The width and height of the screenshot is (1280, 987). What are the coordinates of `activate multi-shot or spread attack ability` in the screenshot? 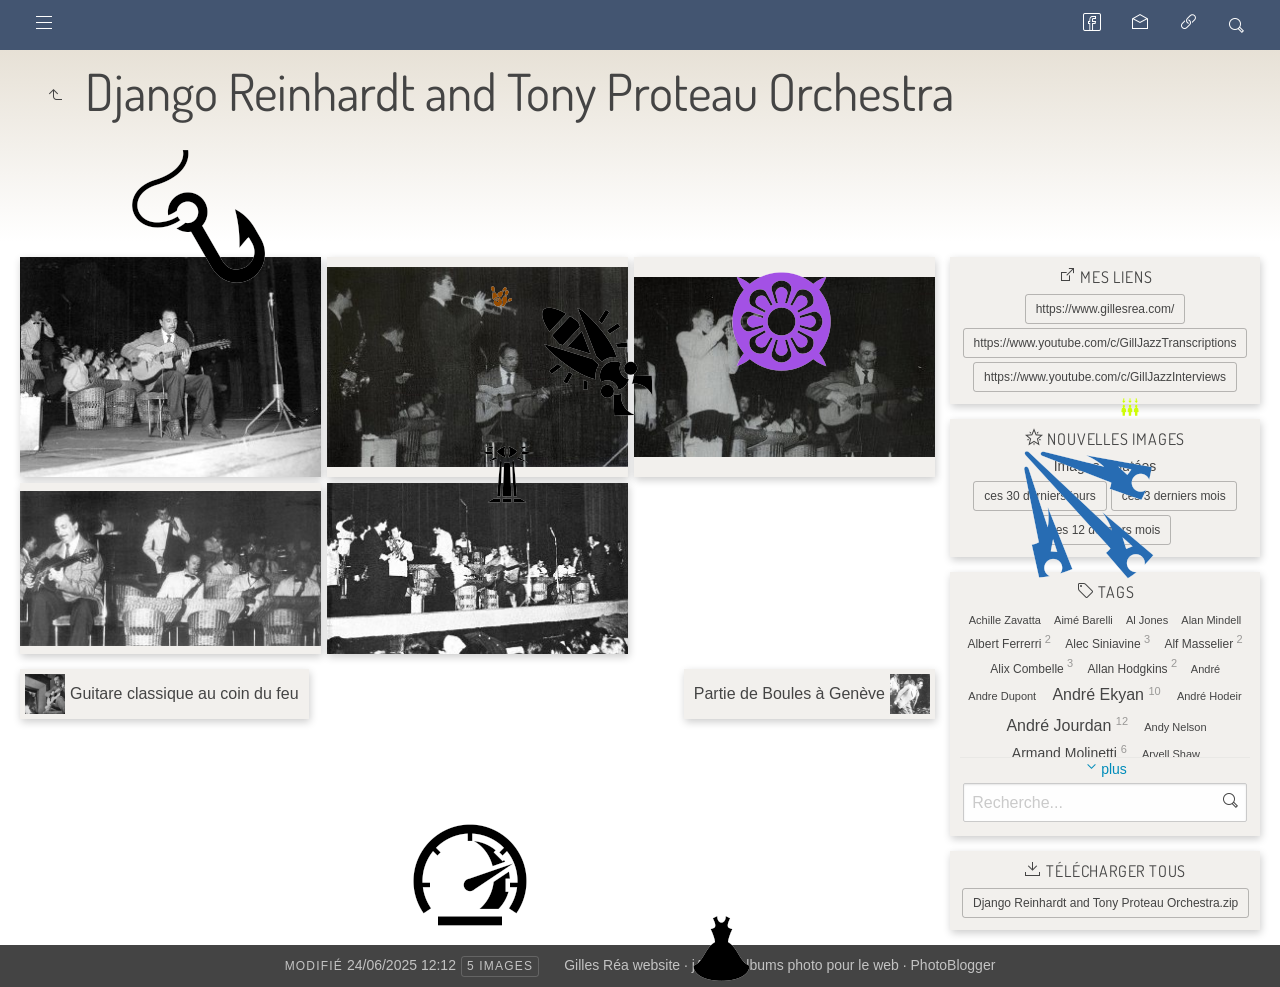 It's located at (1088, 514).